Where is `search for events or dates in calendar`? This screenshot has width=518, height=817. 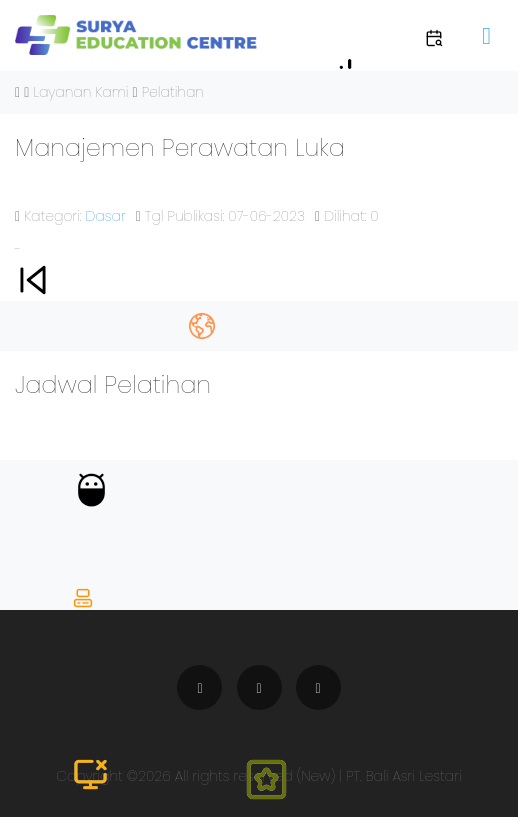 search for events or dates in calendar is located at coordinates (434, 38).